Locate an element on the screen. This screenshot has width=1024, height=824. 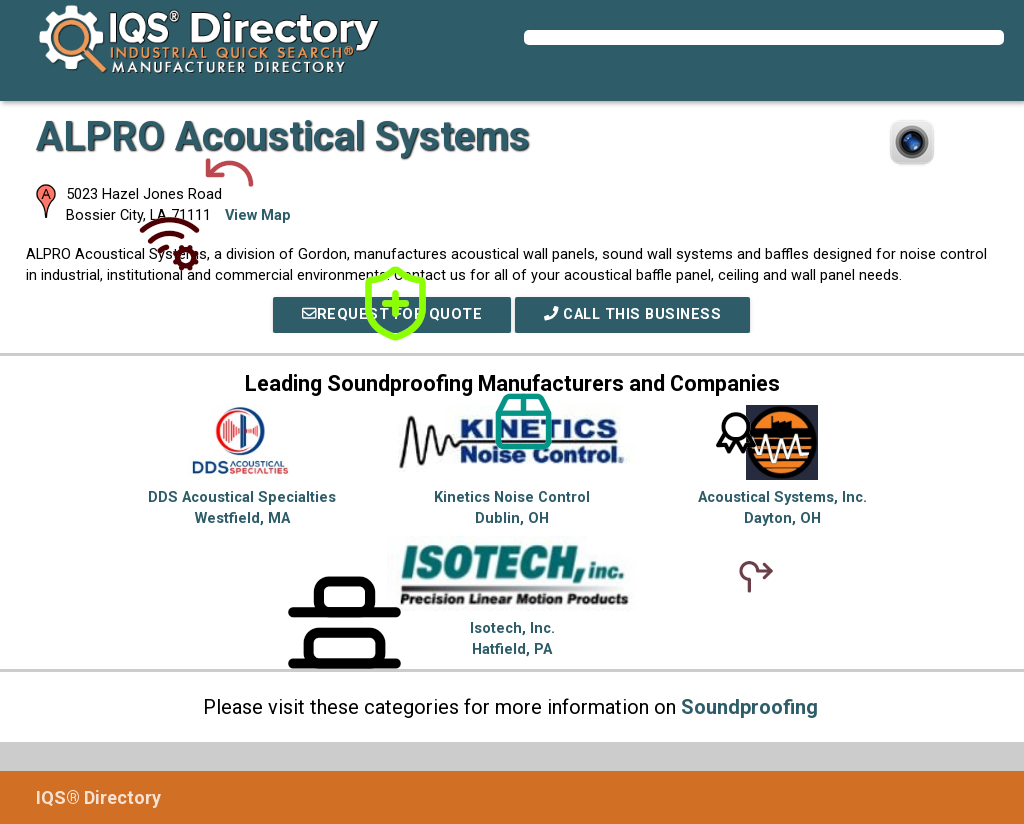
undo the last action is located at coordinates (229, 172).